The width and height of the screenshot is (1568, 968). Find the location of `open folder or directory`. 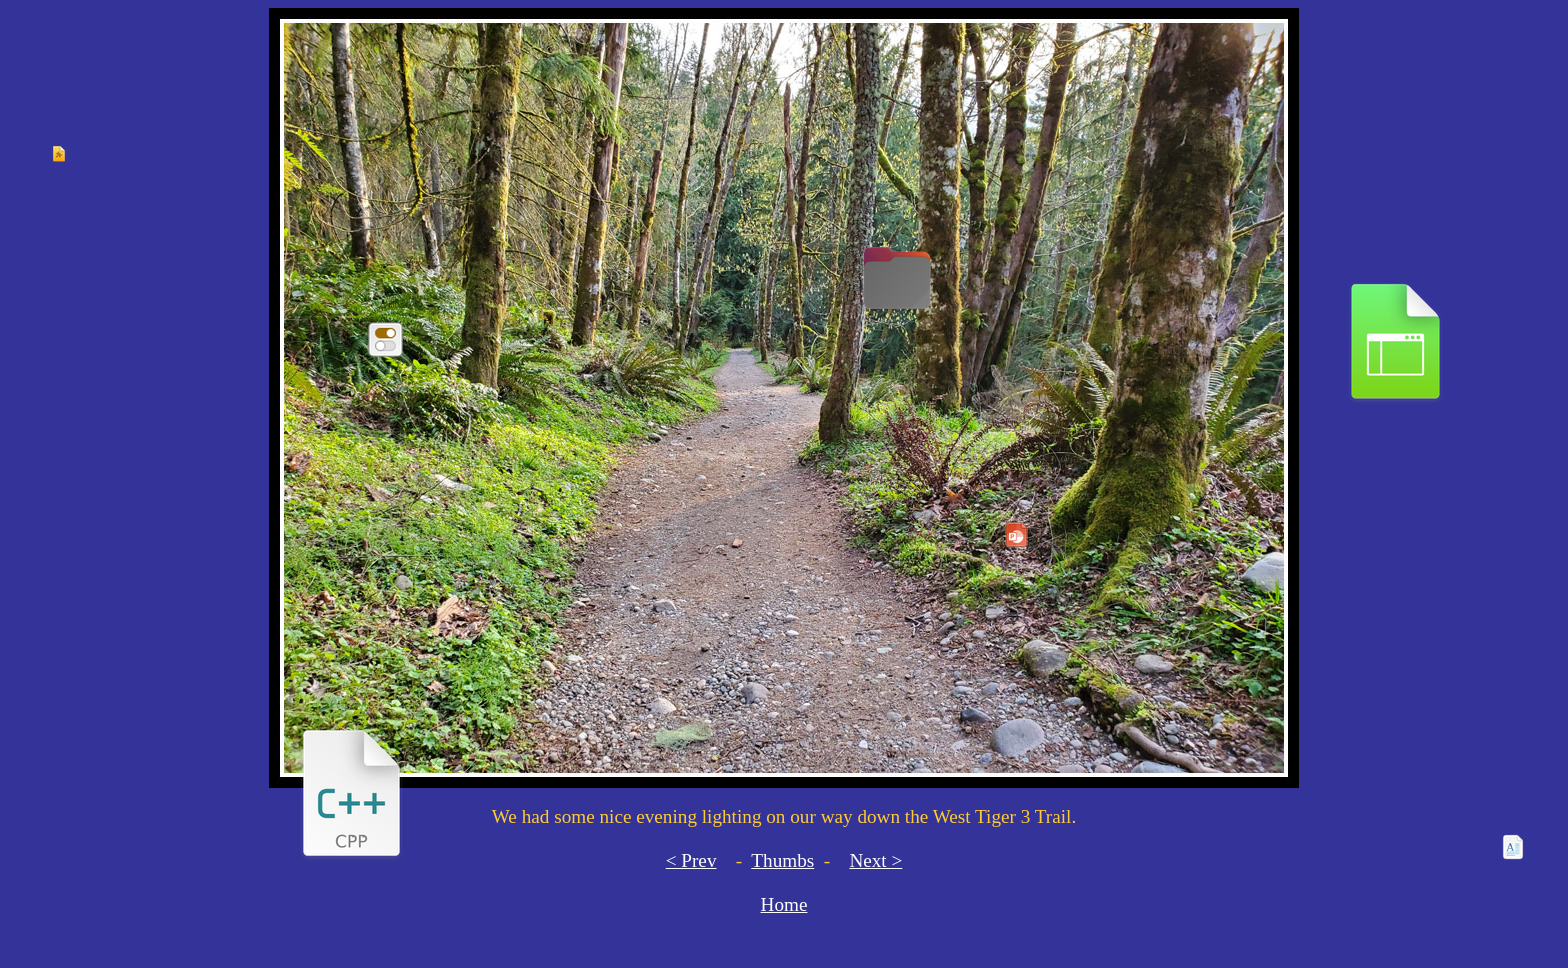

open folder or directory is located at coordinates (897, 278).